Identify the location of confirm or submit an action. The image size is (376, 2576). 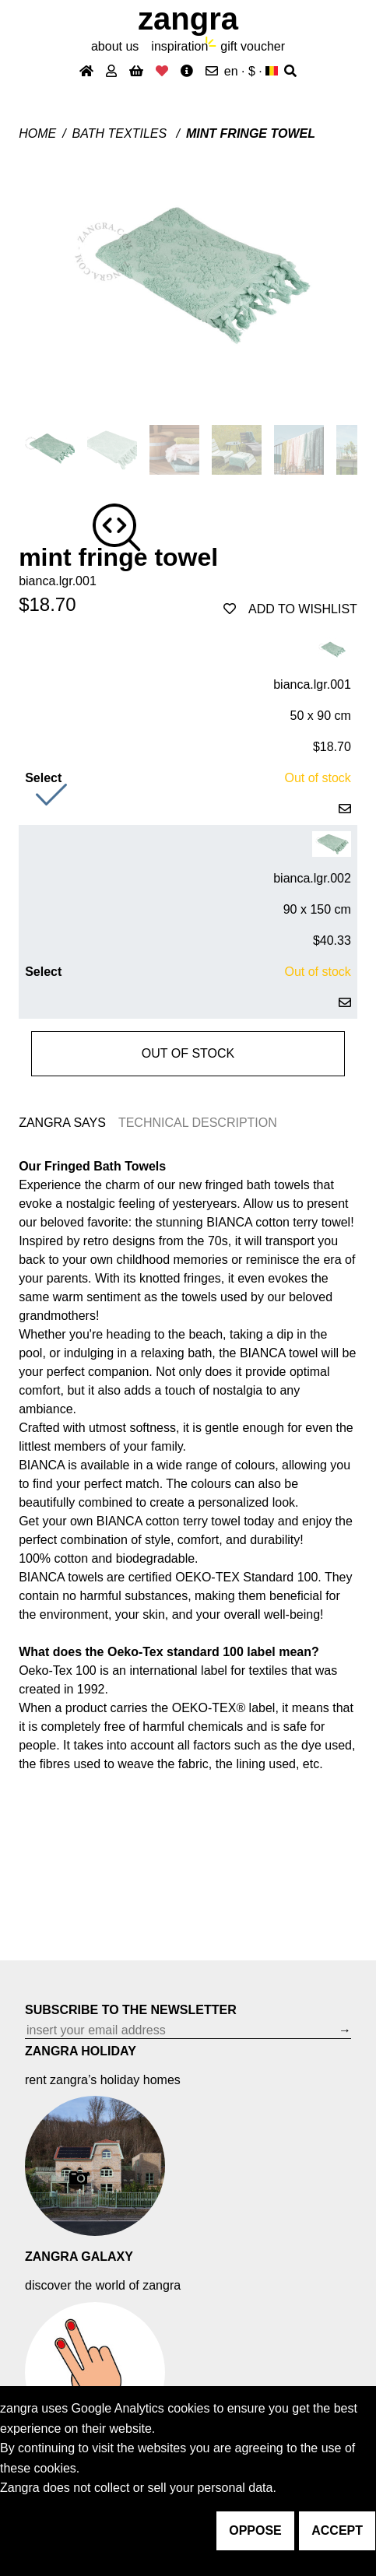
(51, 795).